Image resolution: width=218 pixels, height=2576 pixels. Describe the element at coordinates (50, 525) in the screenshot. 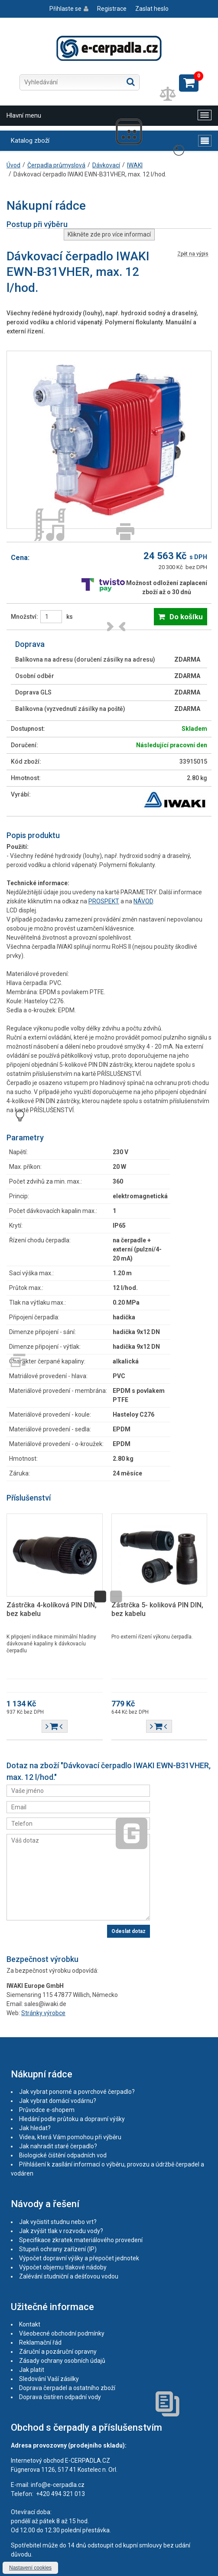

I see `access multimedia applications` at that location.